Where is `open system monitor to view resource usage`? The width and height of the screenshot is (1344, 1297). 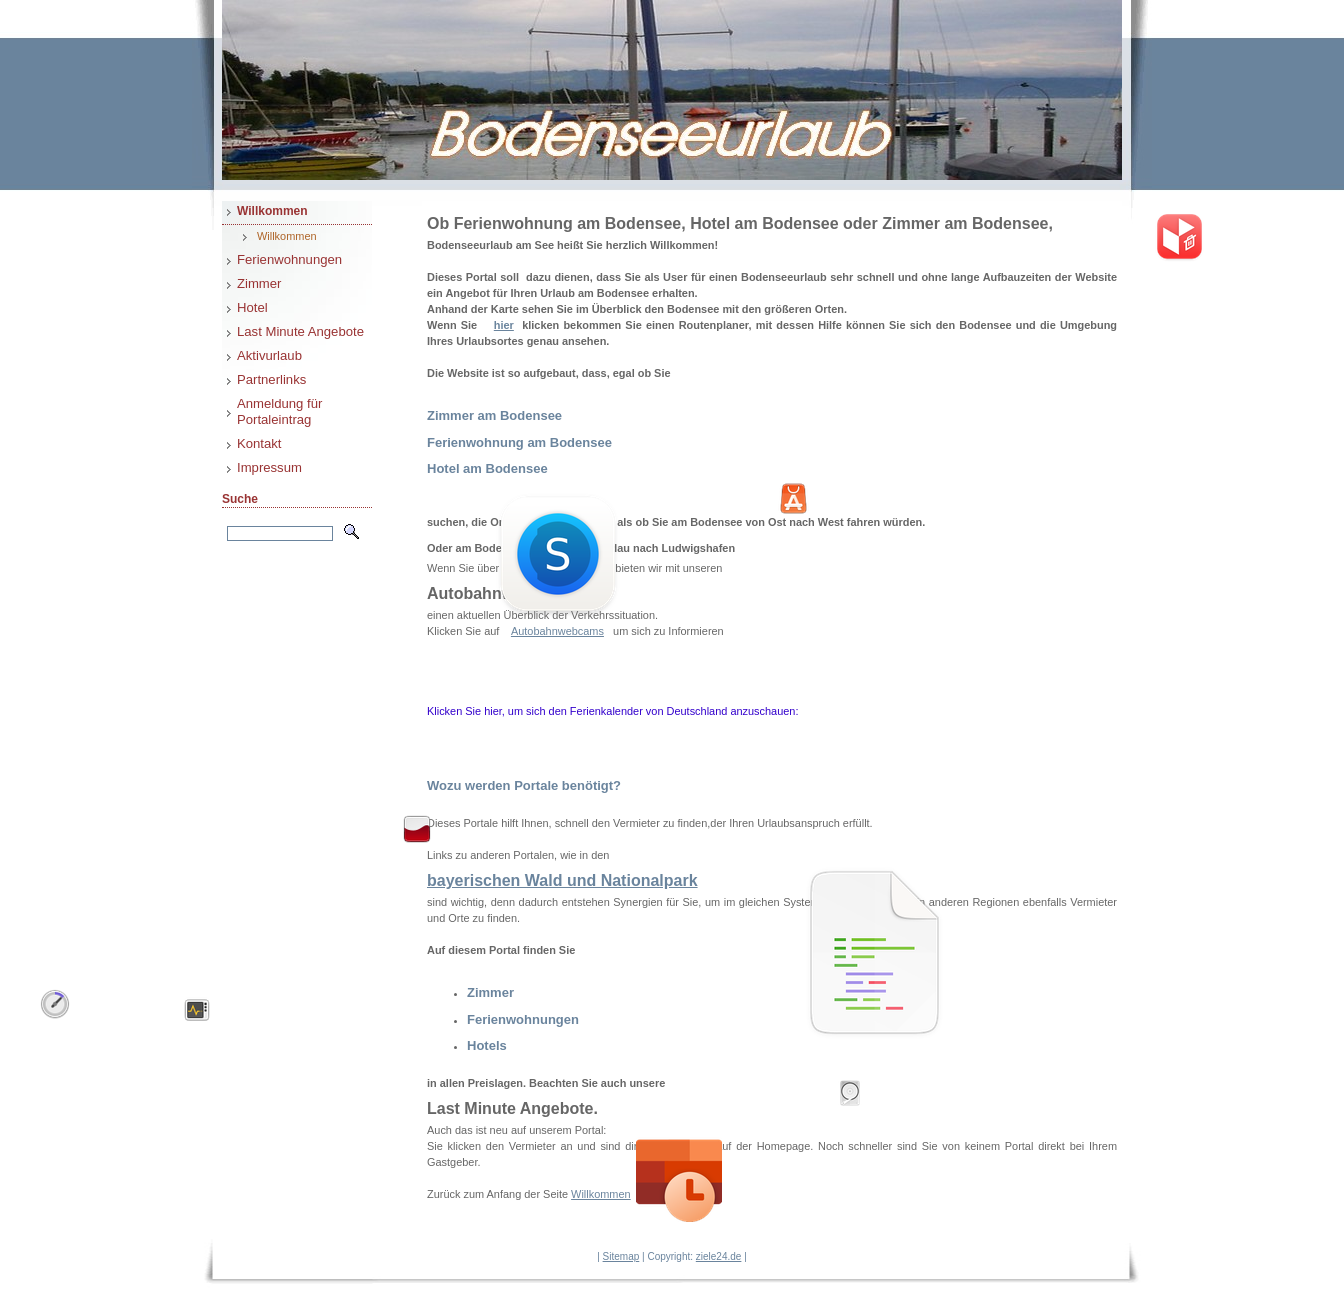 open system monitor to view resource usage is located at coordinates (197, 1010).